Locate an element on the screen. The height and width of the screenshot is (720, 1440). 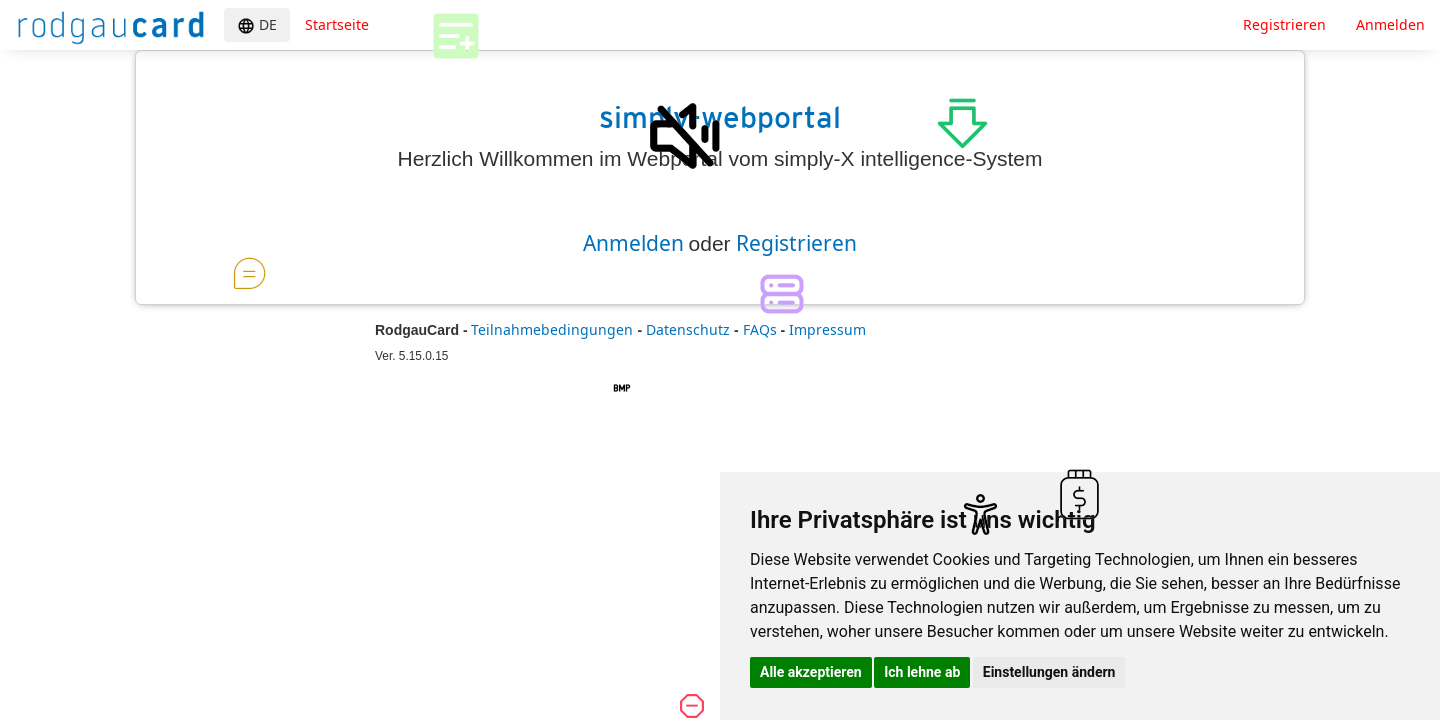
indicates blocked or restricted content is located at coordinates (692, 706).